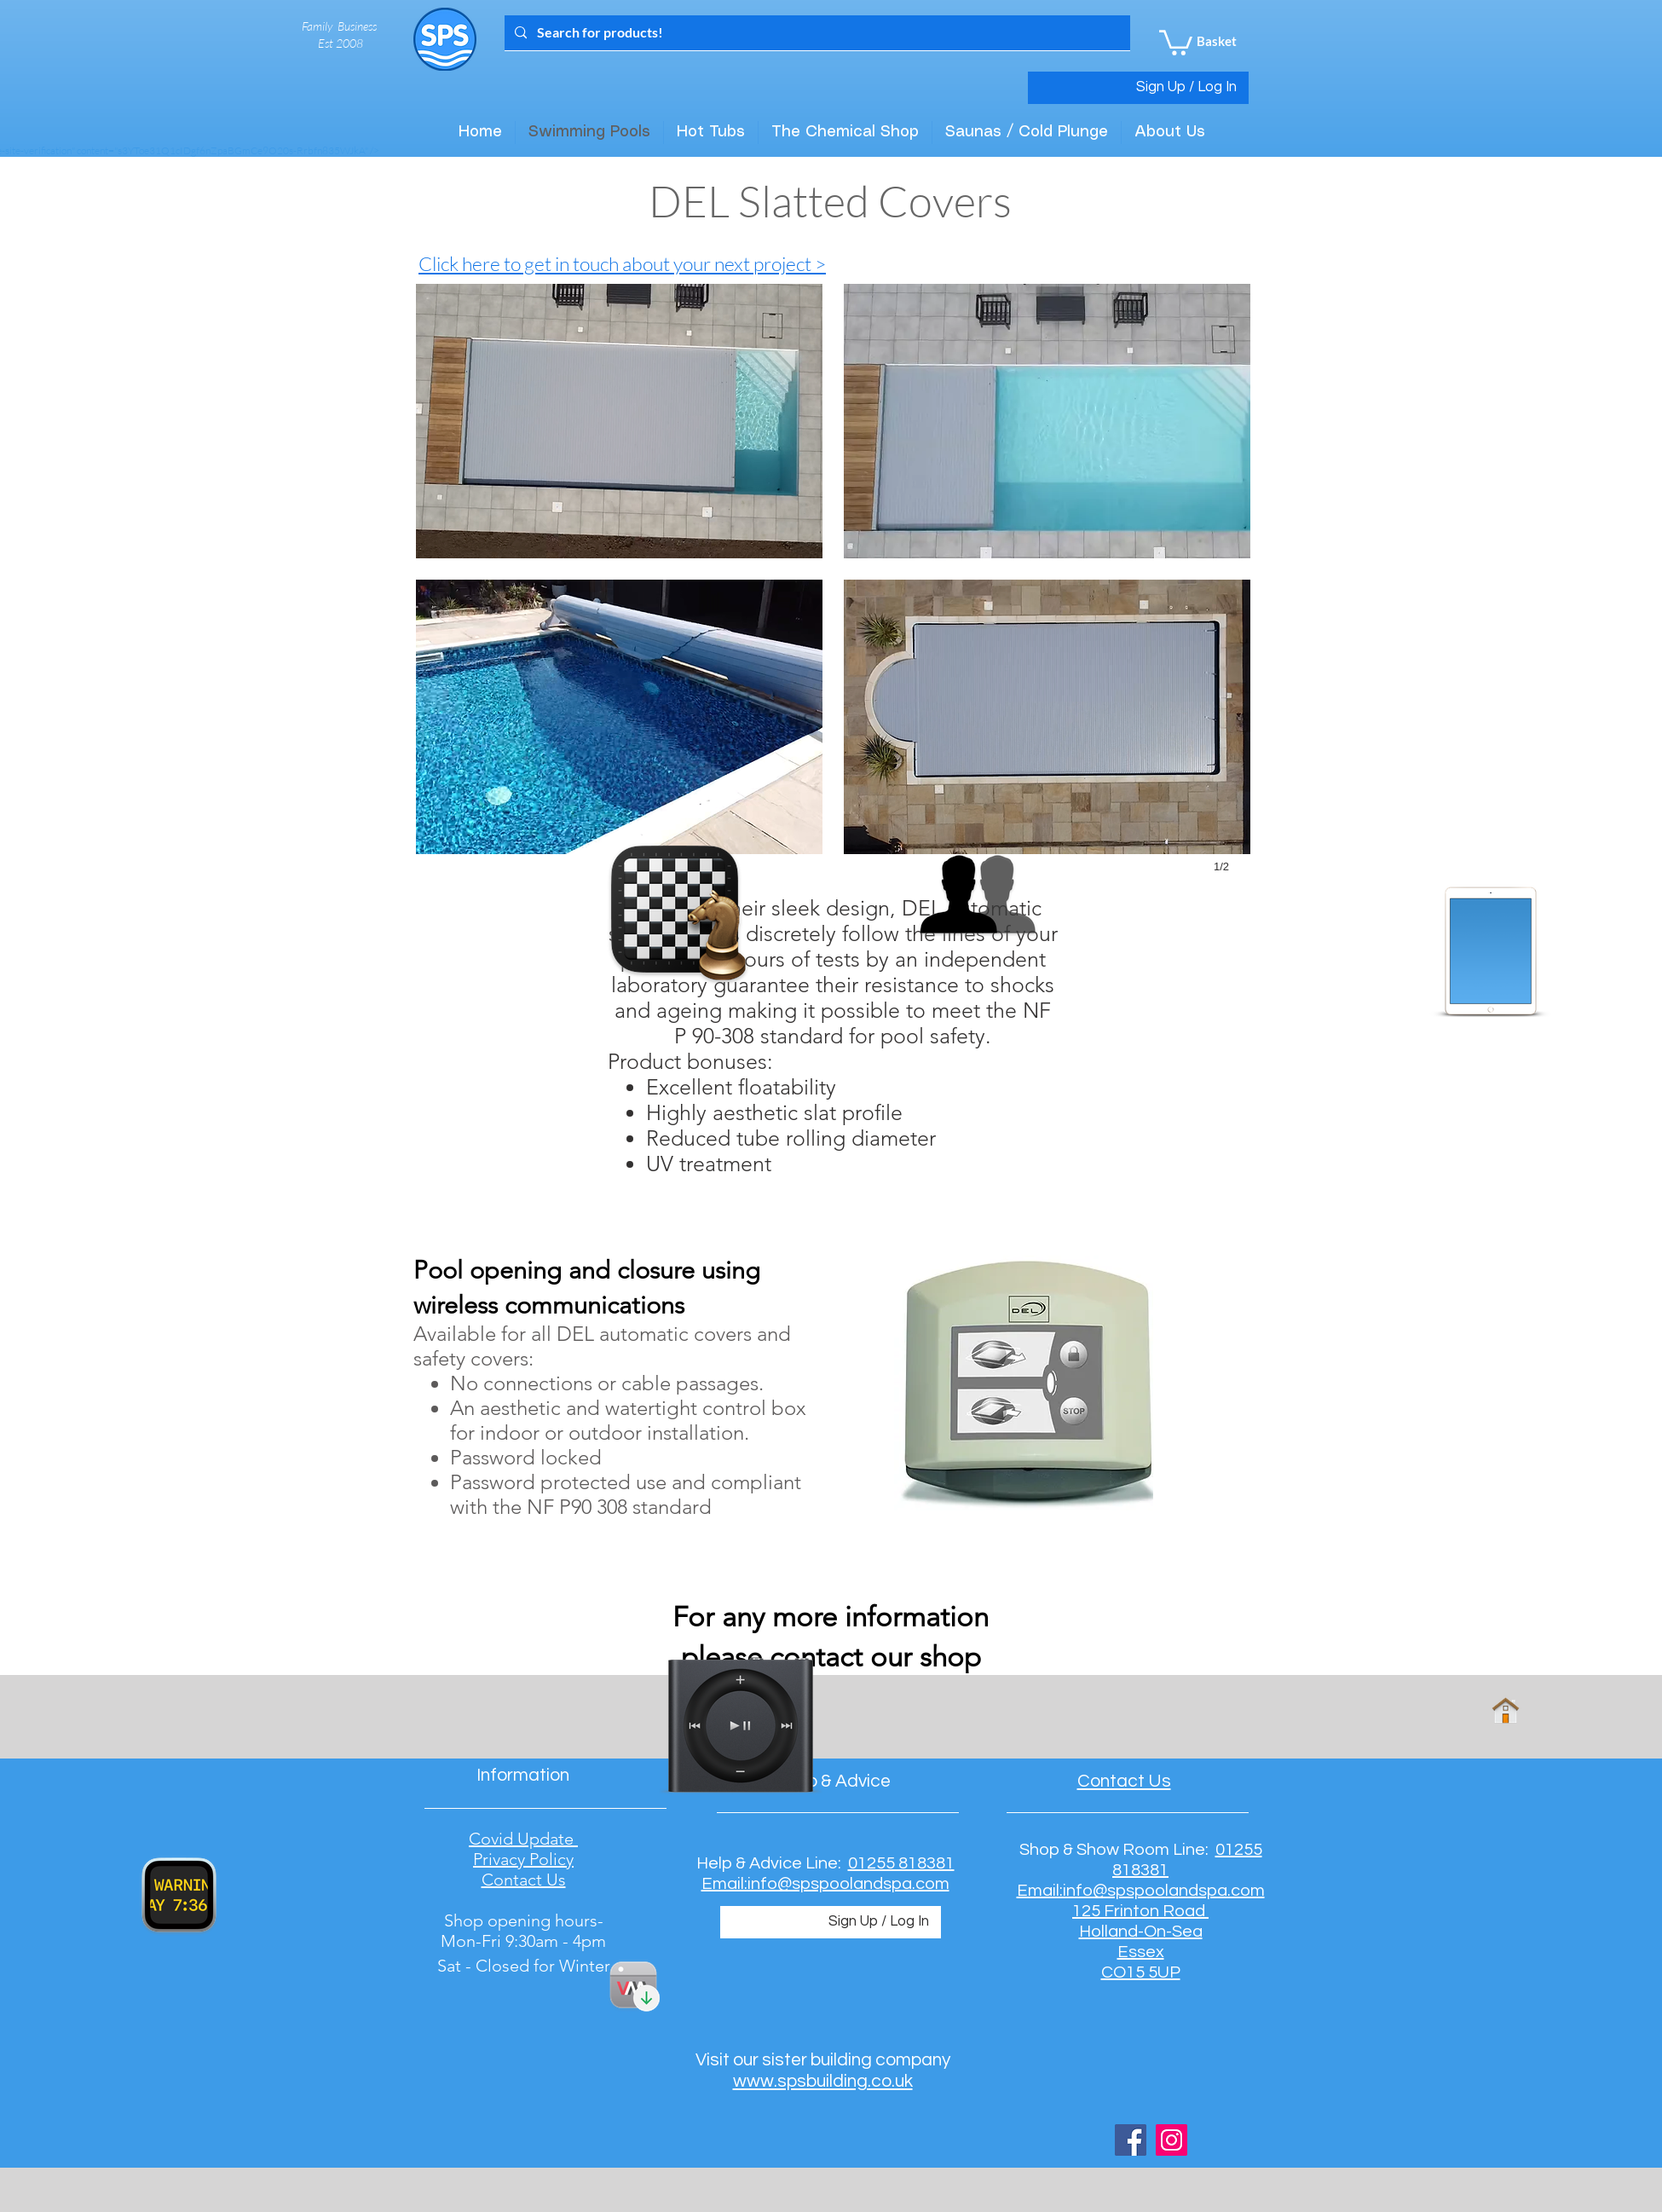 The width and height of the screenshot is (1662, 2212). I want to click on access ipod shuffle device settings, so click(741, 1725).